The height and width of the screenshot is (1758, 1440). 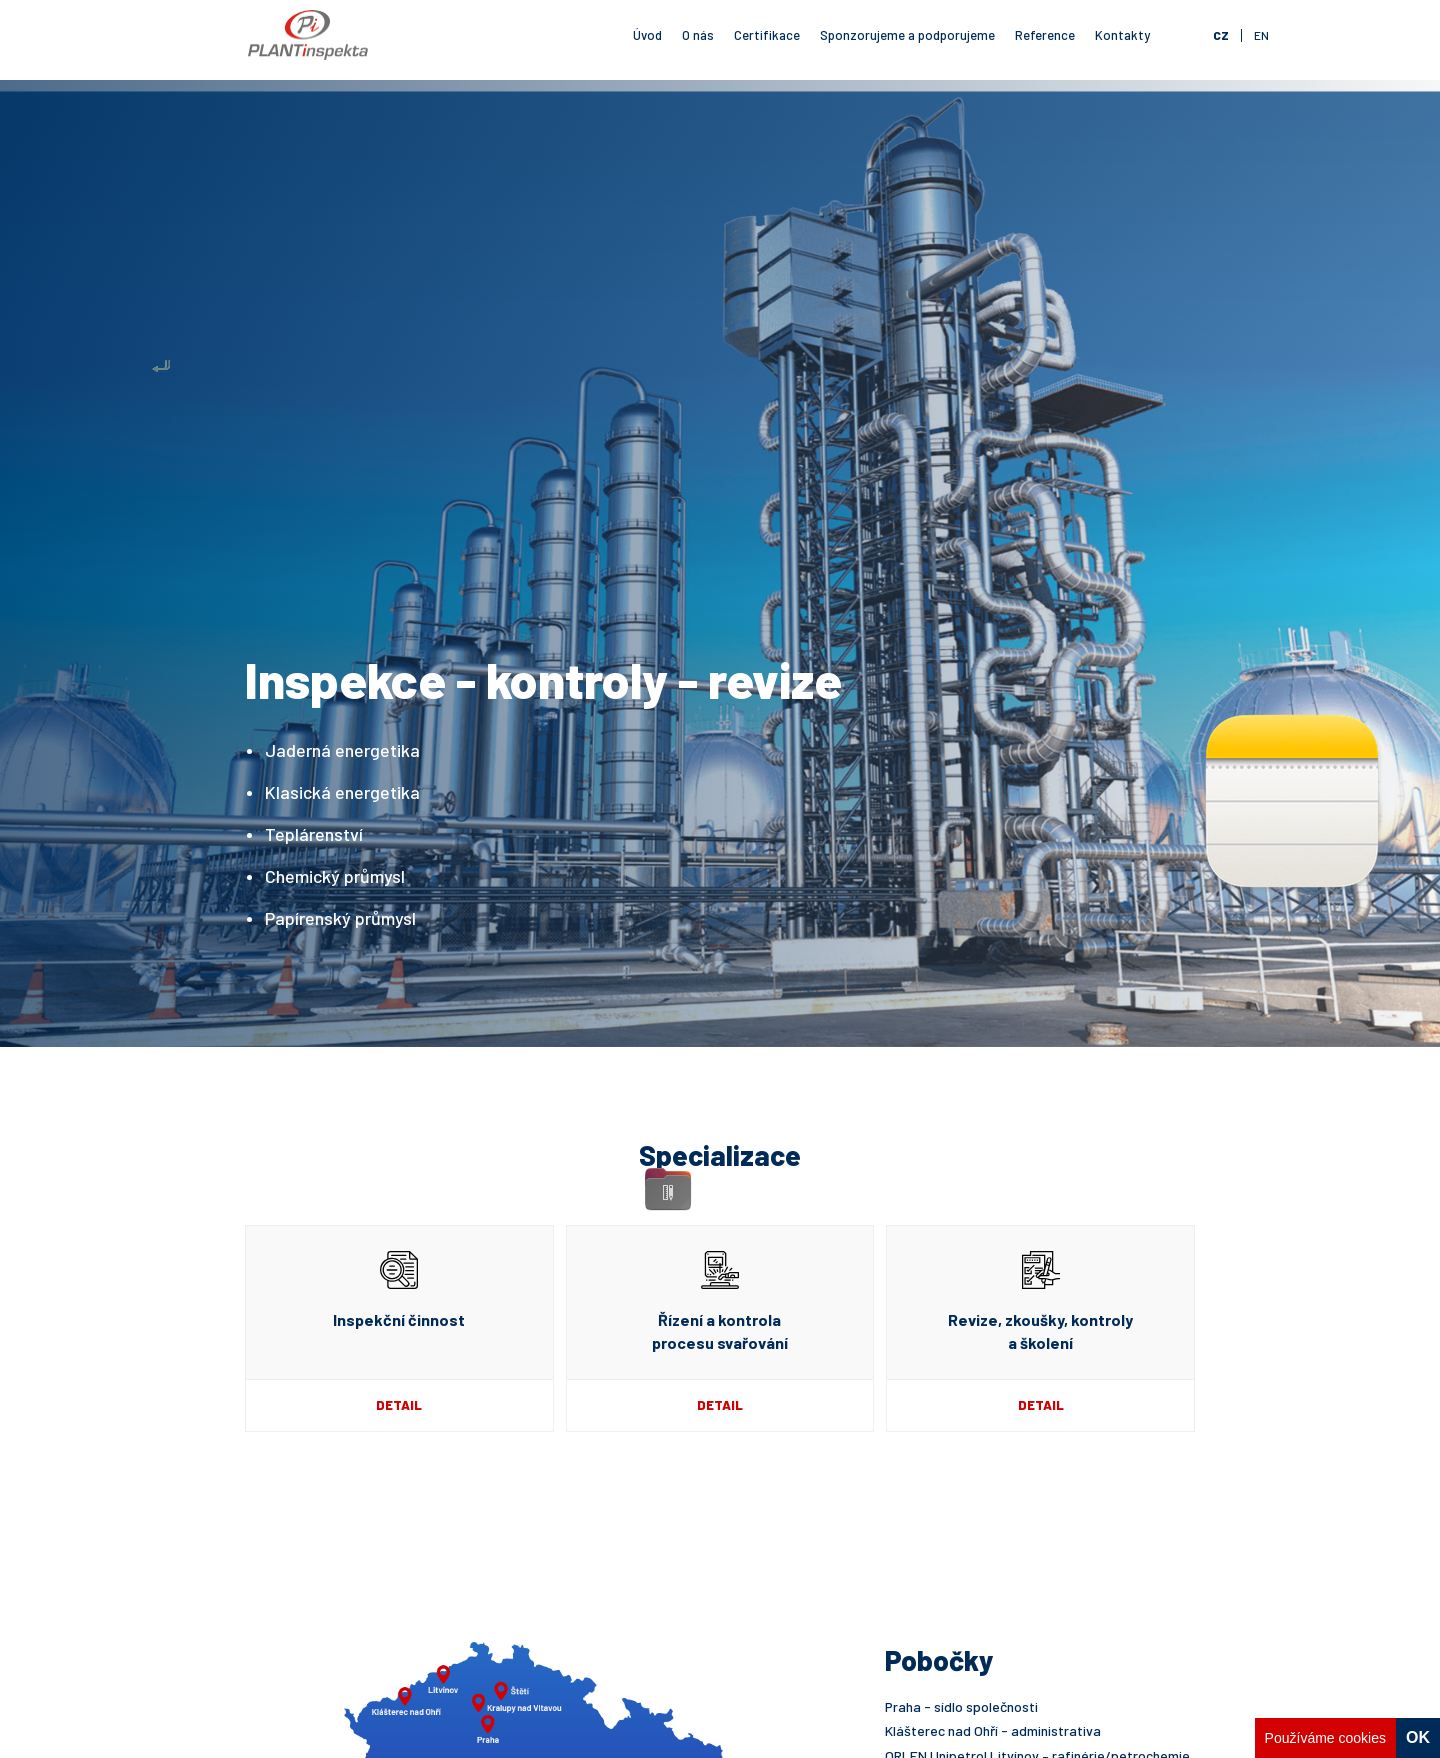 What do you see at coordinates (161, 365) in the screenshot?
I see `reply to all recipients of an email` at bounding box center [161, 365].